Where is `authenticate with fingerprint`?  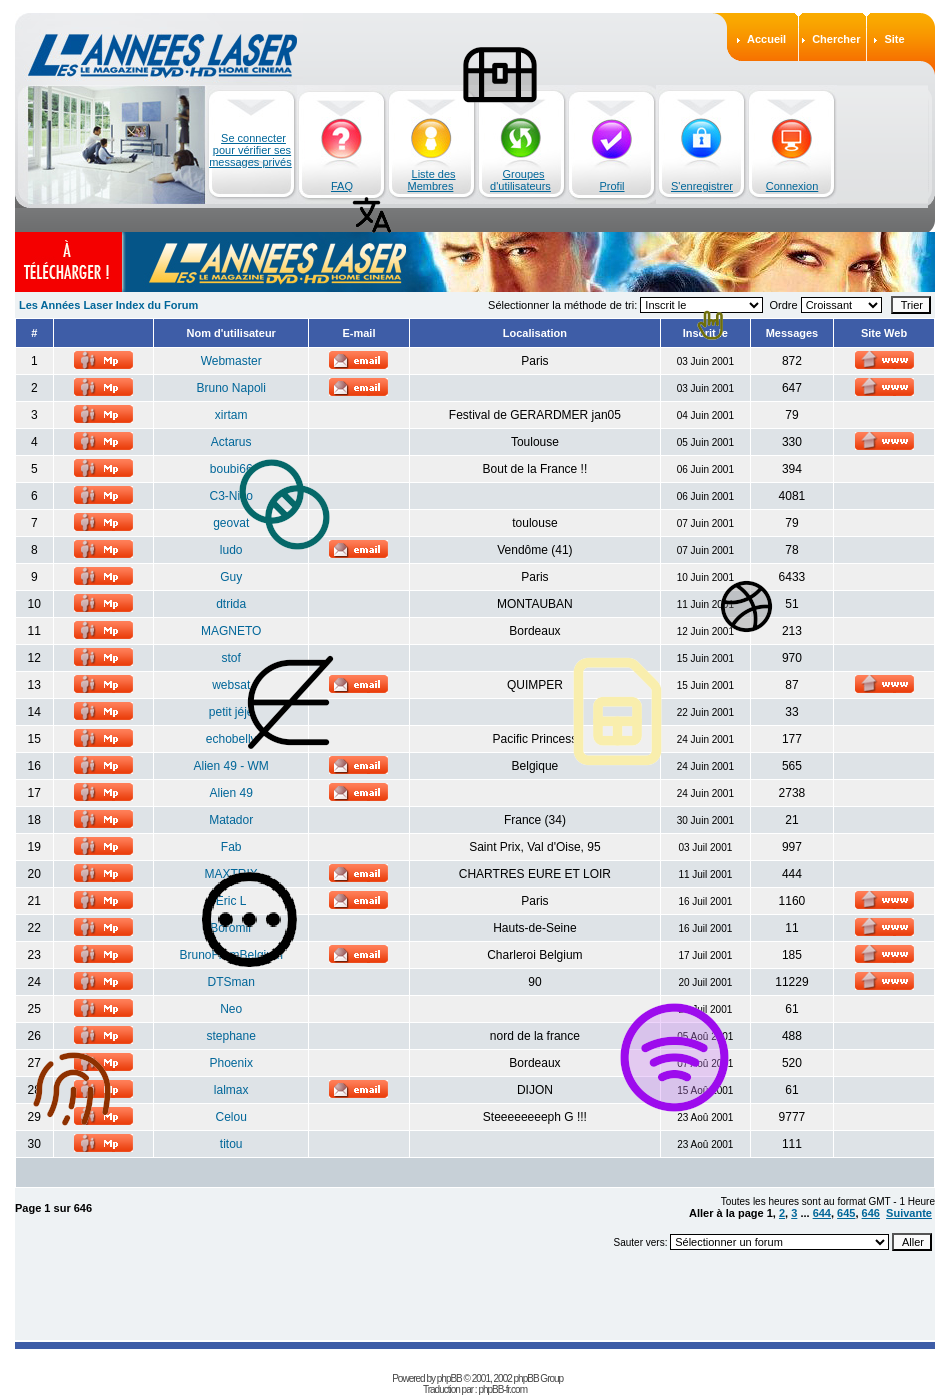 authenticate with fingerprint is located at coordinates (73, 1089).